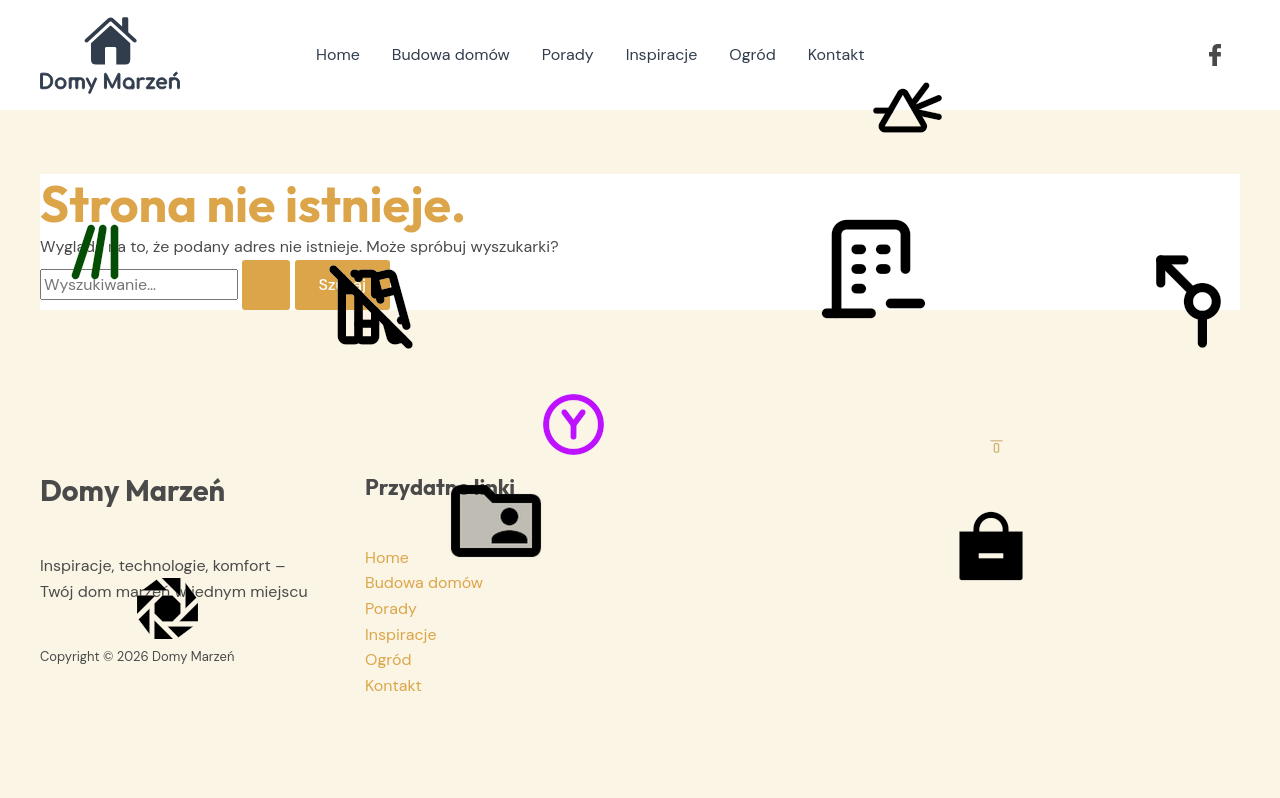 The height and width of the screenshot is (798, 1280). Describe the element at coordinates (167, 608) in the screenshot. I see `adjust camera aperture settings` at that location.